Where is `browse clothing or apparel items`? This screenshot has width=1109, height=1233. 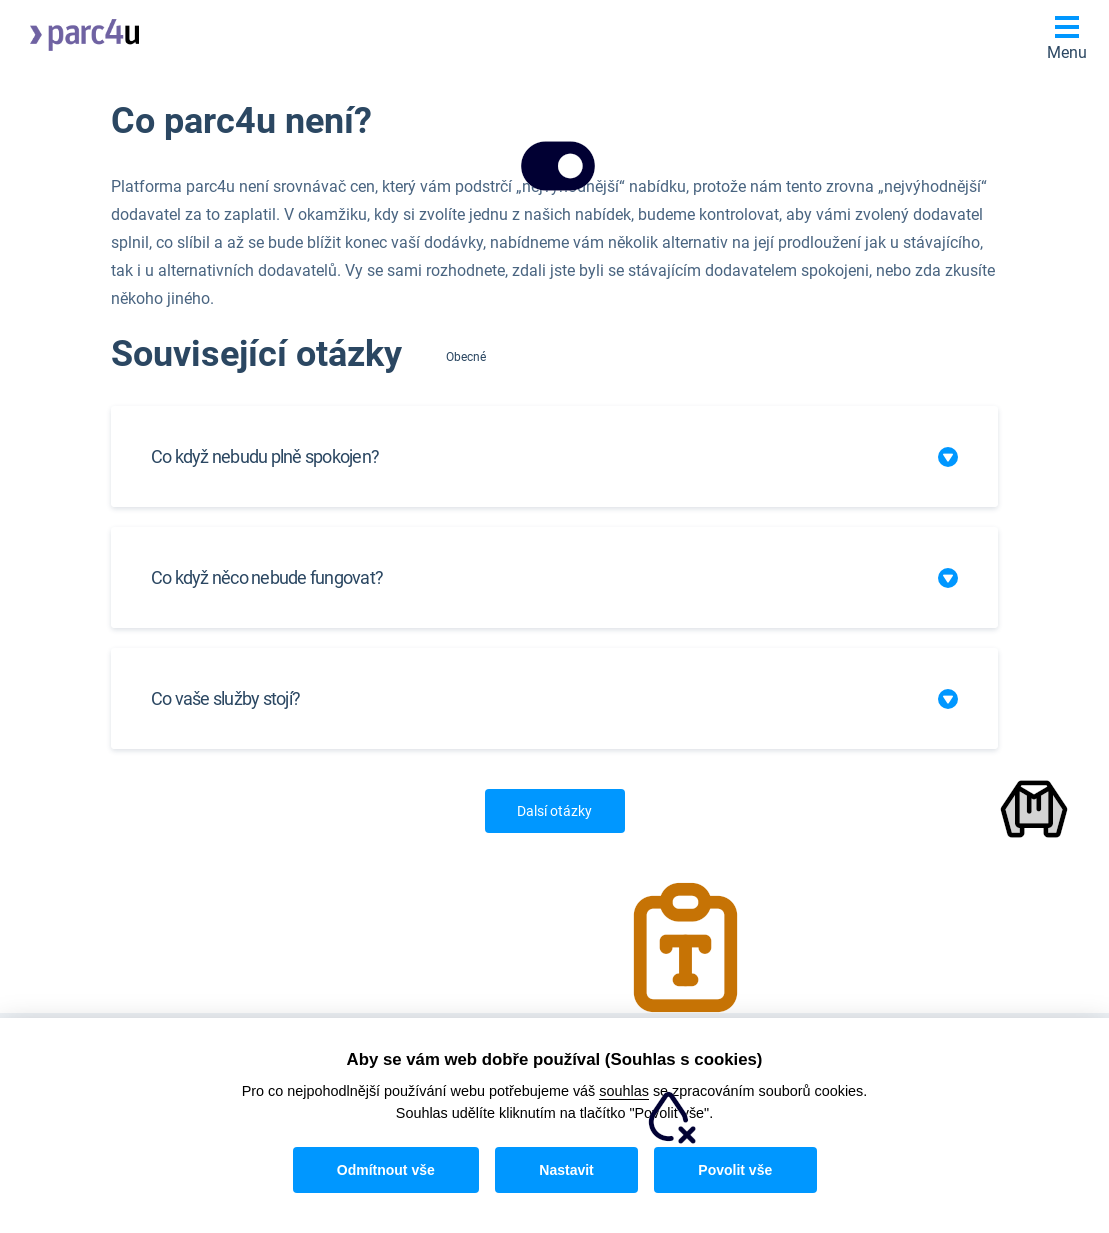
browse clothing or apparel items is located at coordinates (1034, 809).